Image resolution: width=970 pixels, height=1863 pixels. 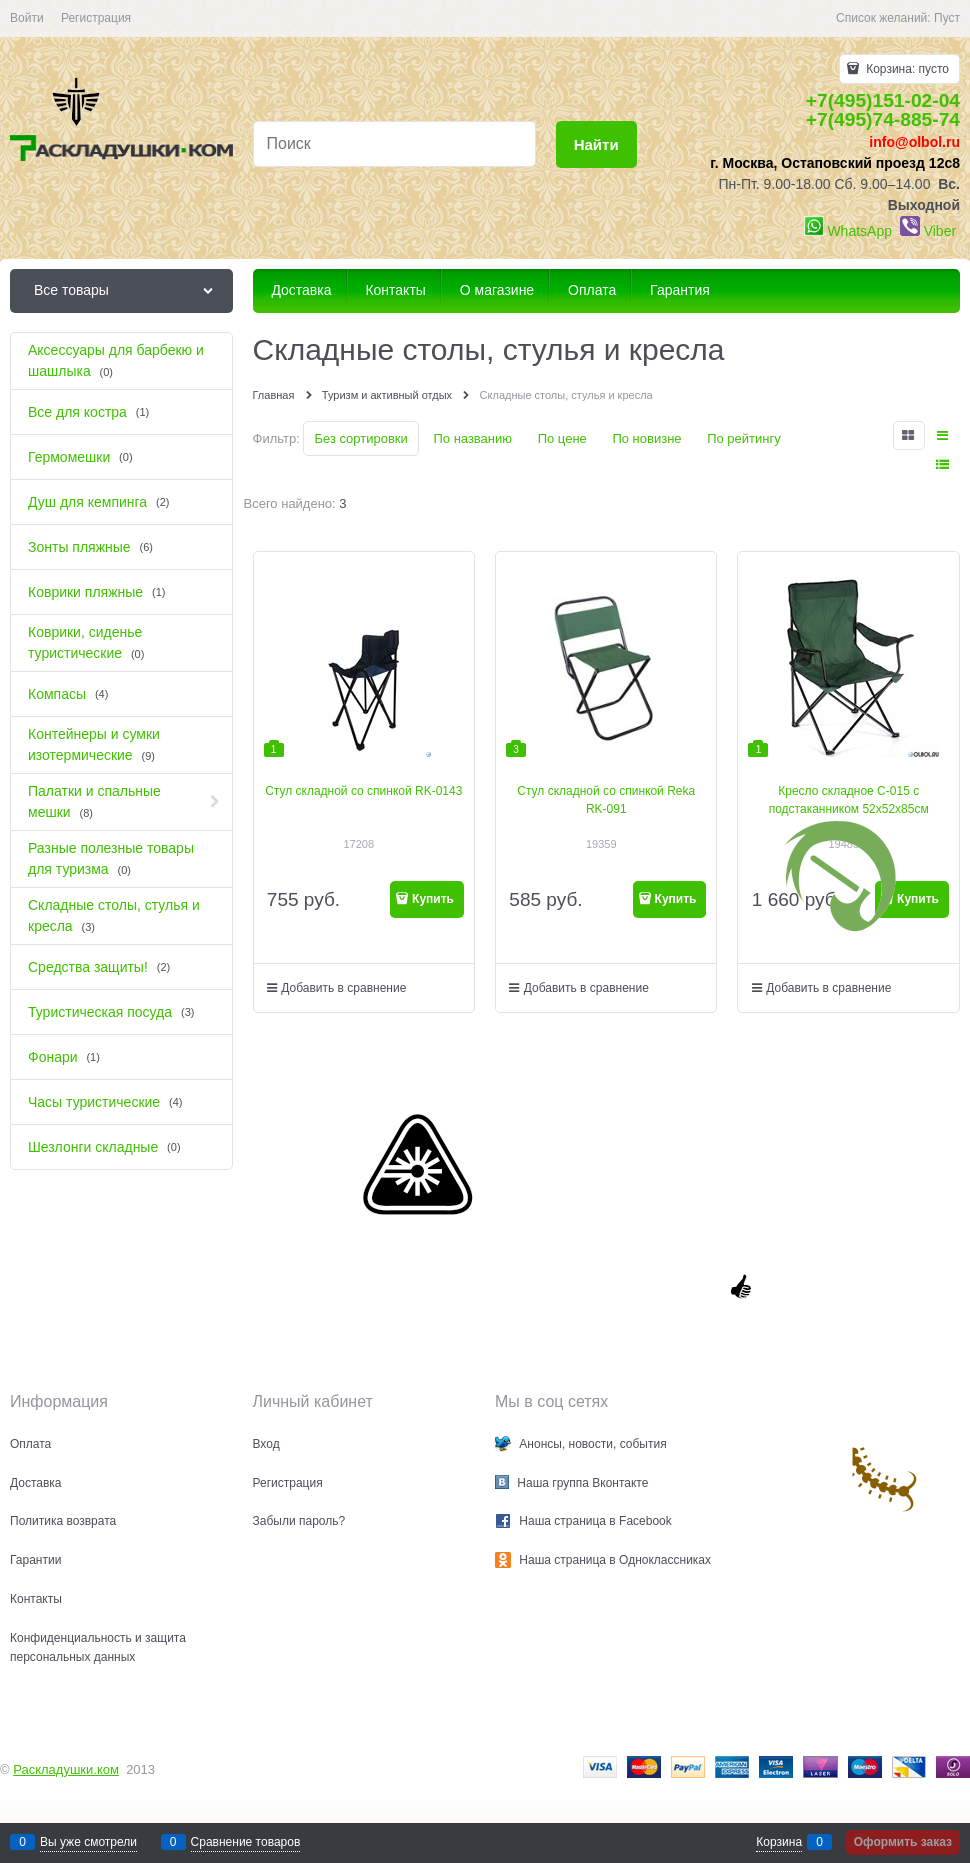 What do you see at coordinates (417, 1168) in the screenshot?
I see `laser hazard warning indicator` at bounding box center [417, 1168].